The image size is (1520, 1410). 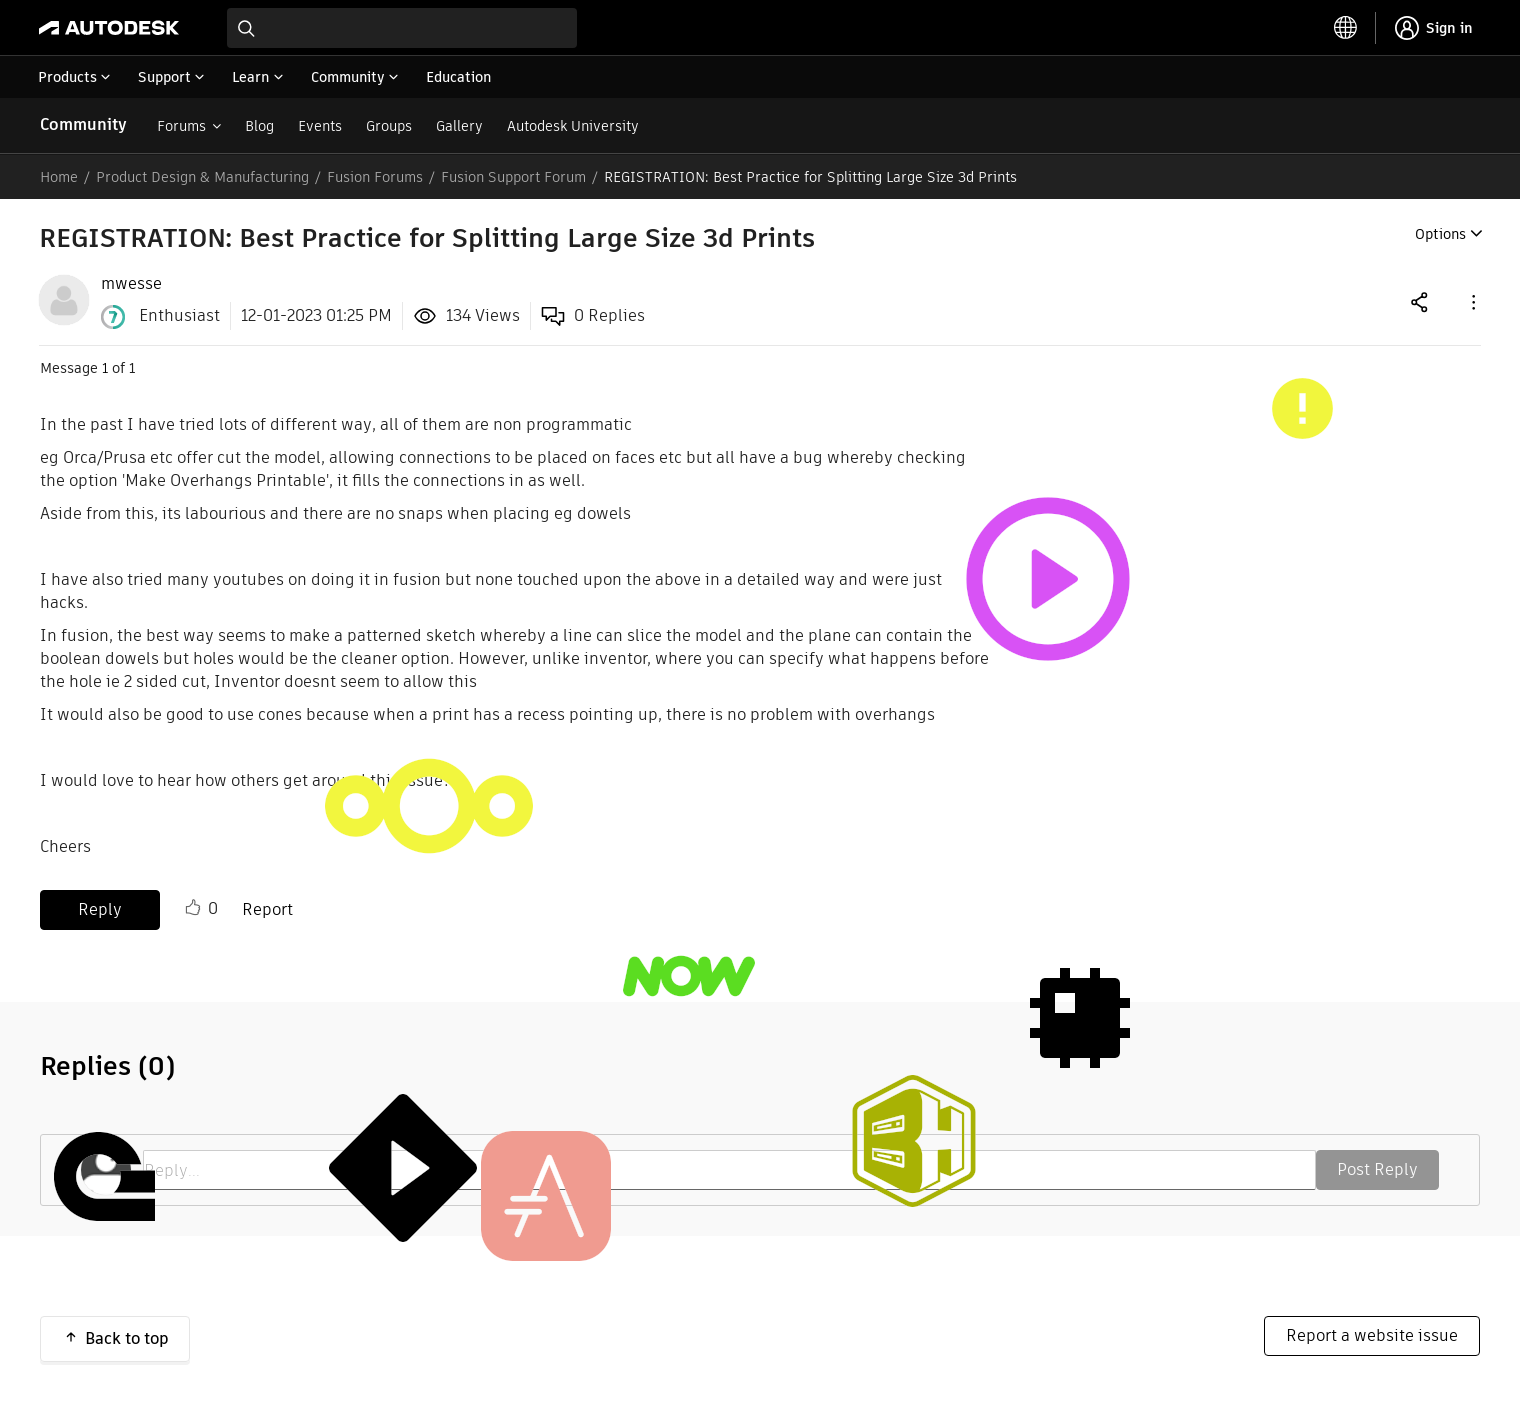 What do you see at coordinates (104, 1176) in the screenshot?
I see `link to Appwrite backend services` at bounding box center [104, 1176].